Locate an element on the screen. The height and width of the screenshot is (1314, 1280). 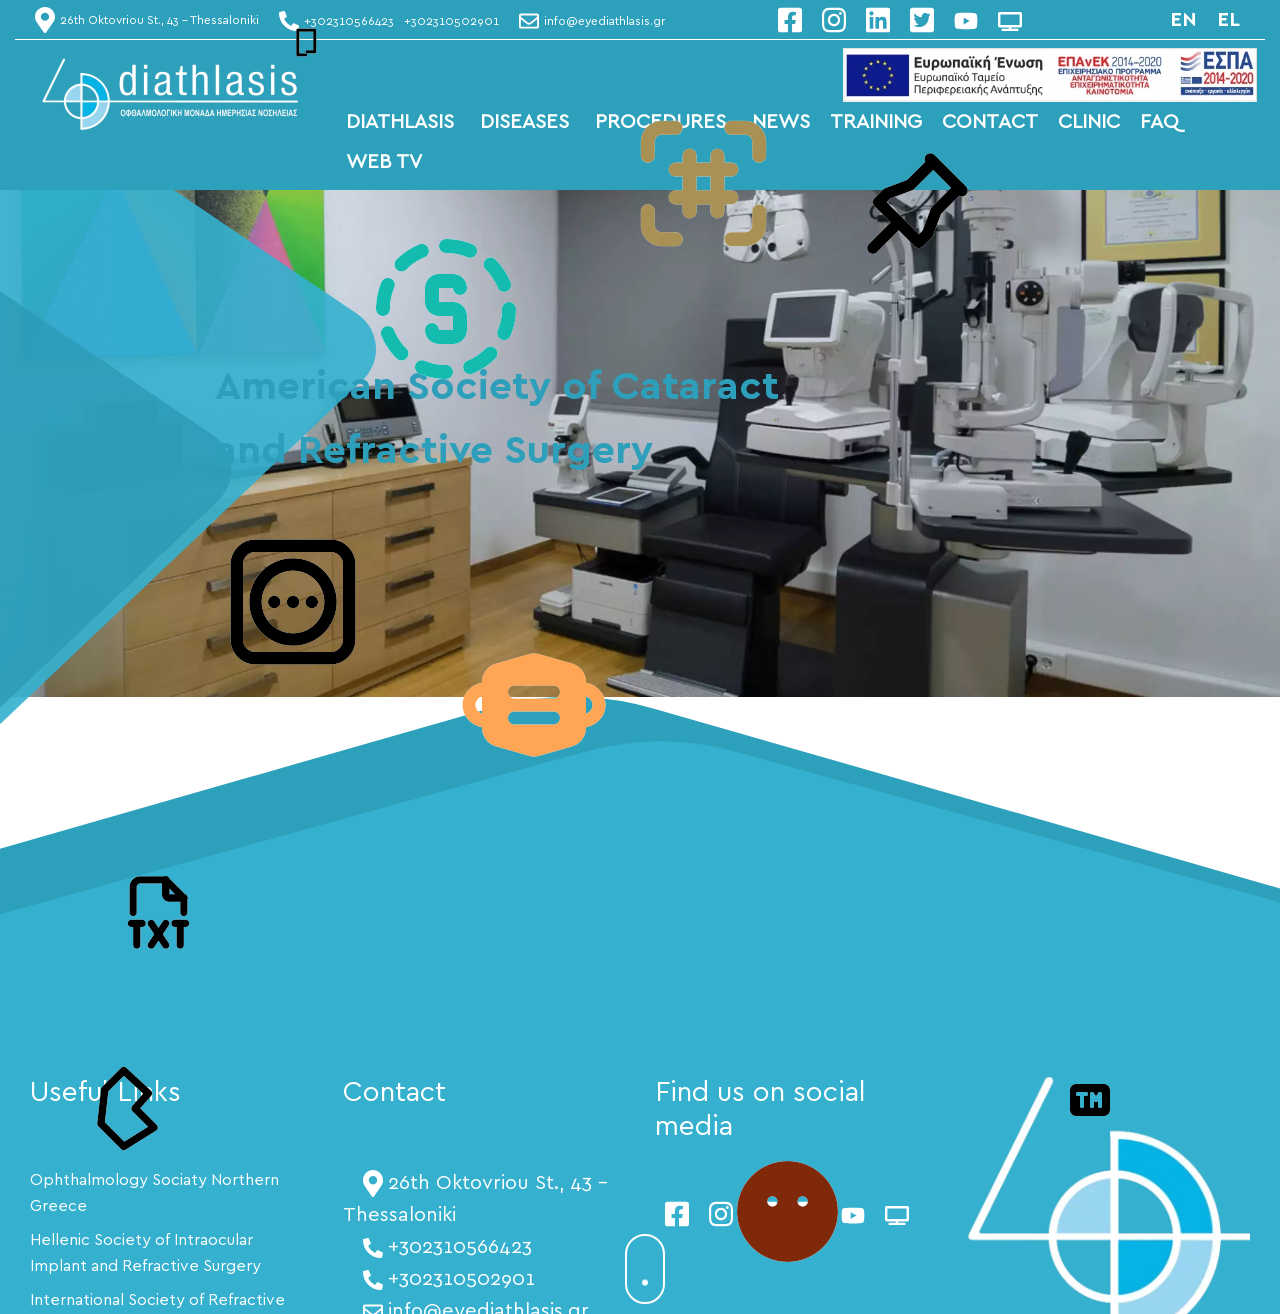
indicates trademarked content or branding is located at coordinates (1090, 1100).